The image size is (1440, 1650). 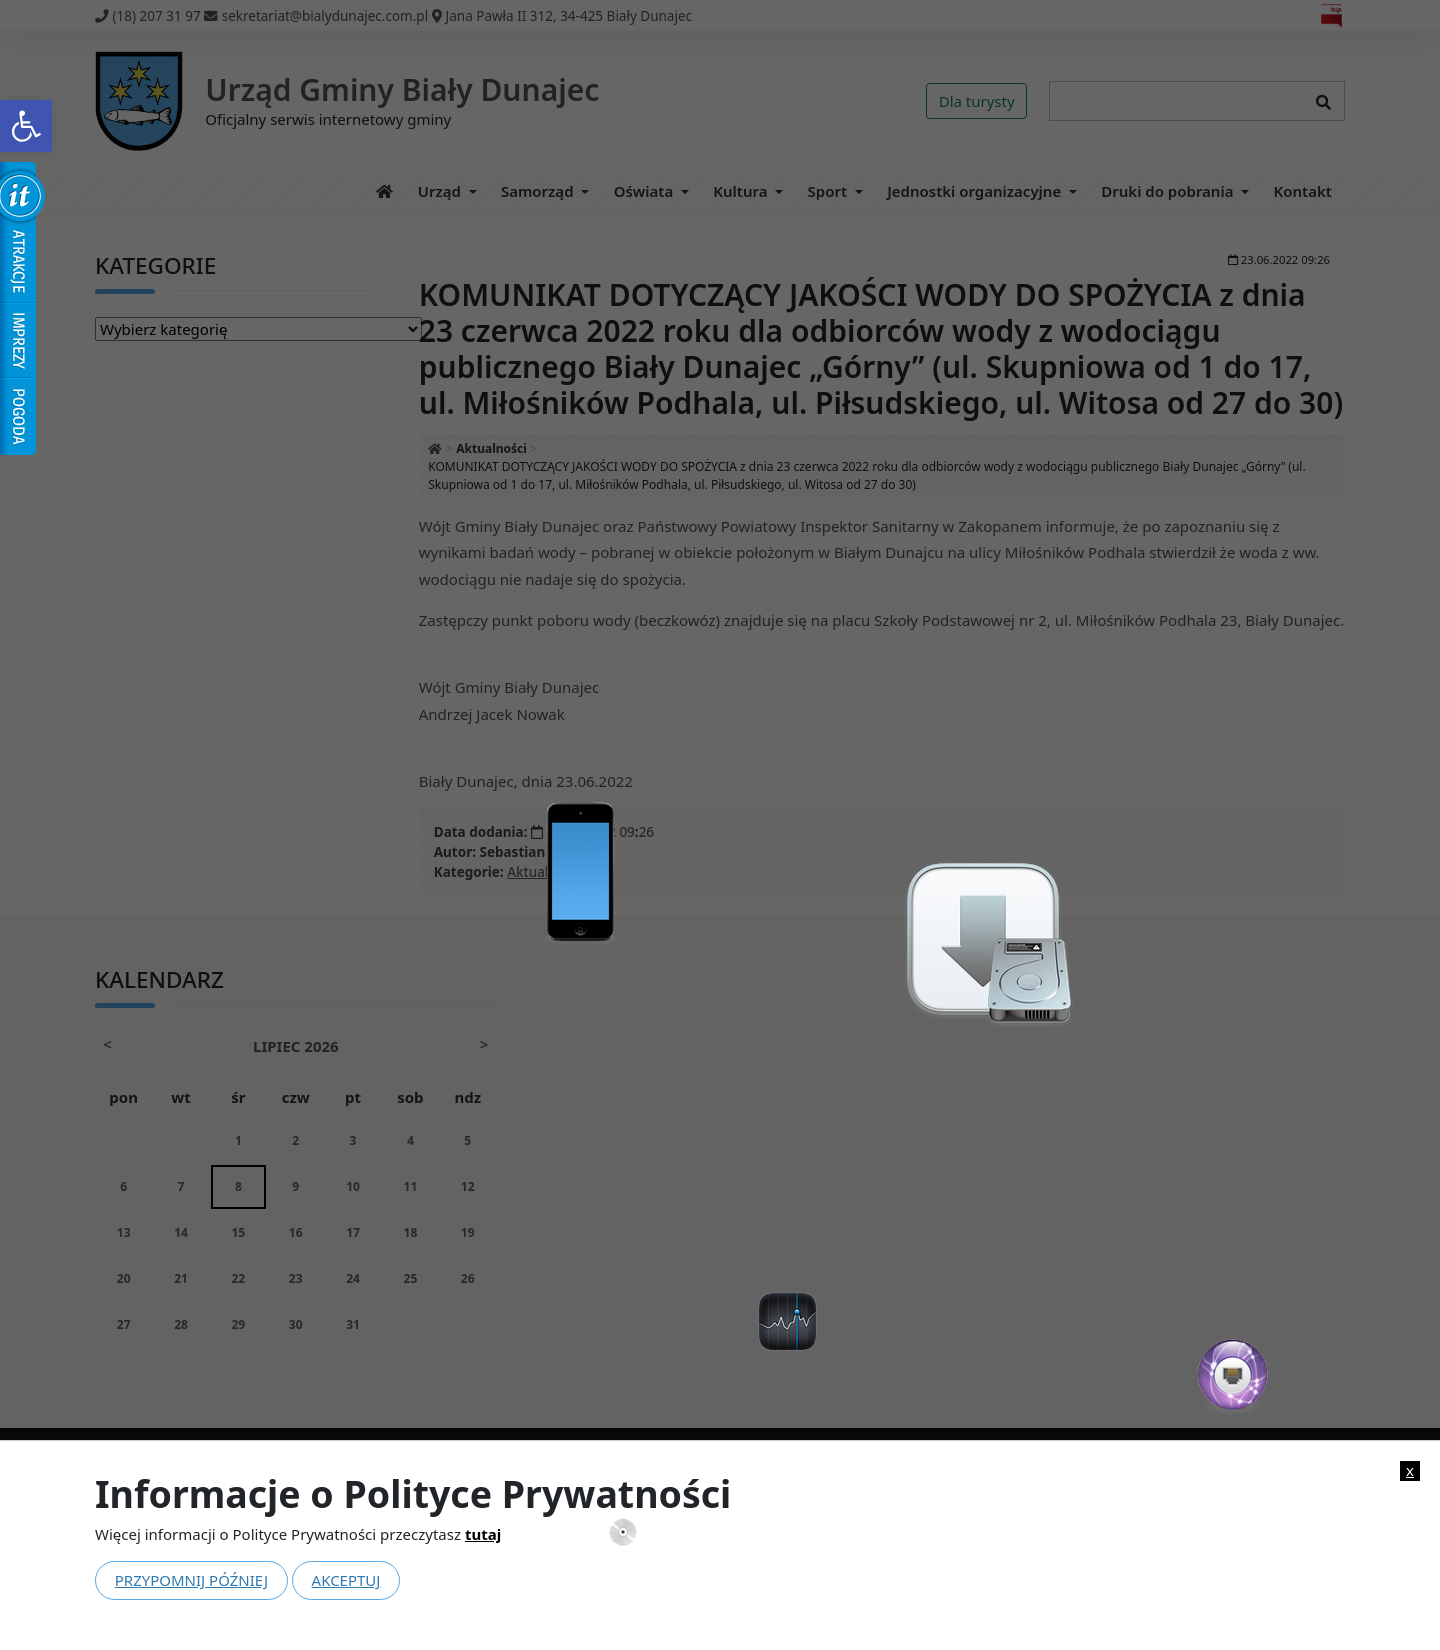 What do you see at coordinates (1233, 1379) in the screenshot?
I see `connect to a network` at bounding box center [1233, 1379].